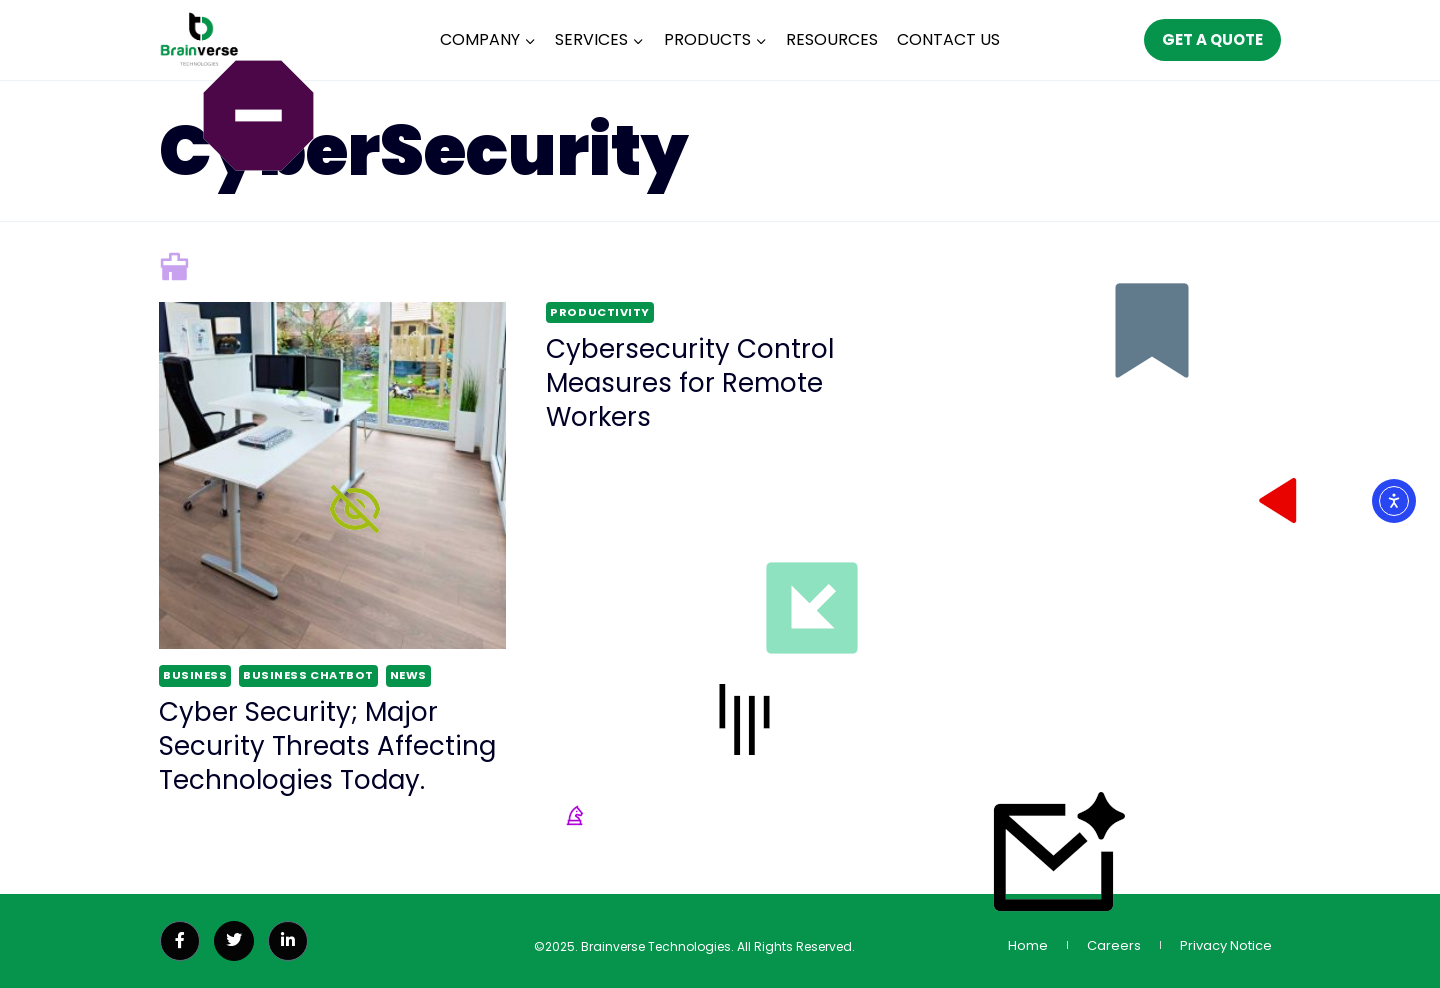  I want to click on open gitter chat application, so click(744, 719).